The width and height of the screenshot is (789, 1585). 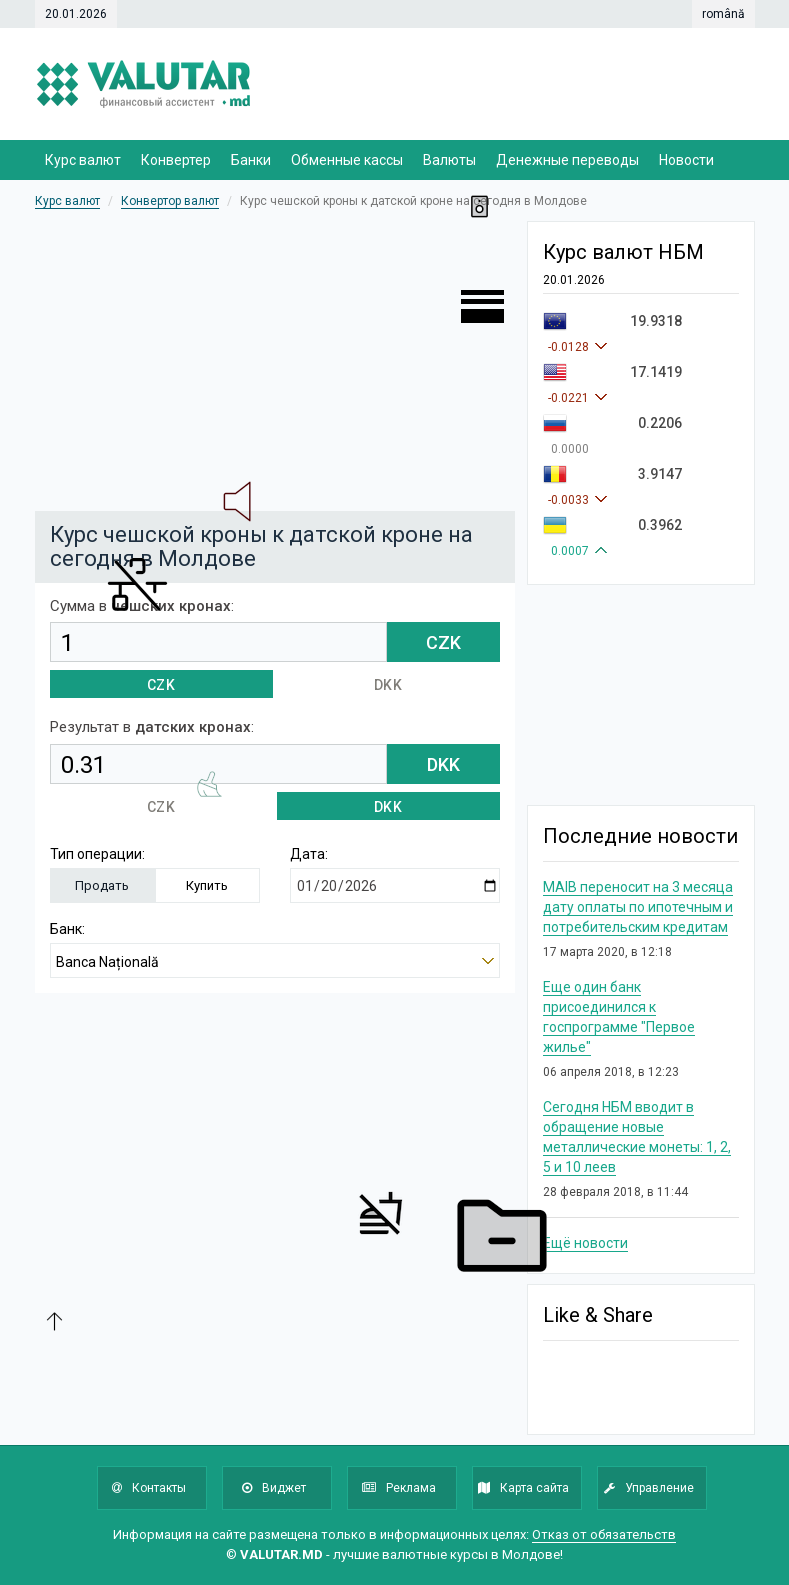 I want to click on indicates food is not allowed in this area, so click(x=381, y=1213).